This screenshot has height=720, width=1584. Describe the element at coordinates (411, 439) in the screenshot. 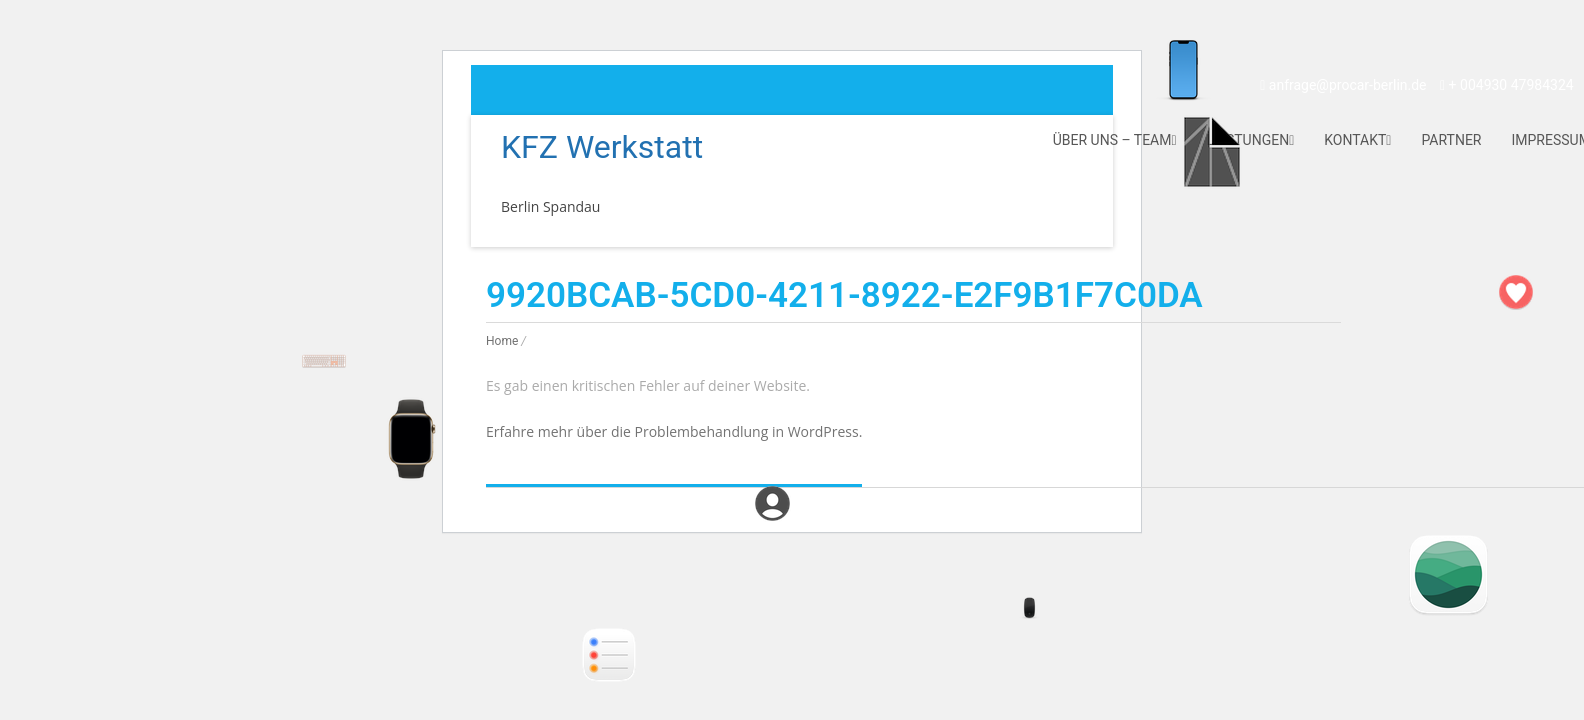

I see `apple watch series 6 device icon` at that location.